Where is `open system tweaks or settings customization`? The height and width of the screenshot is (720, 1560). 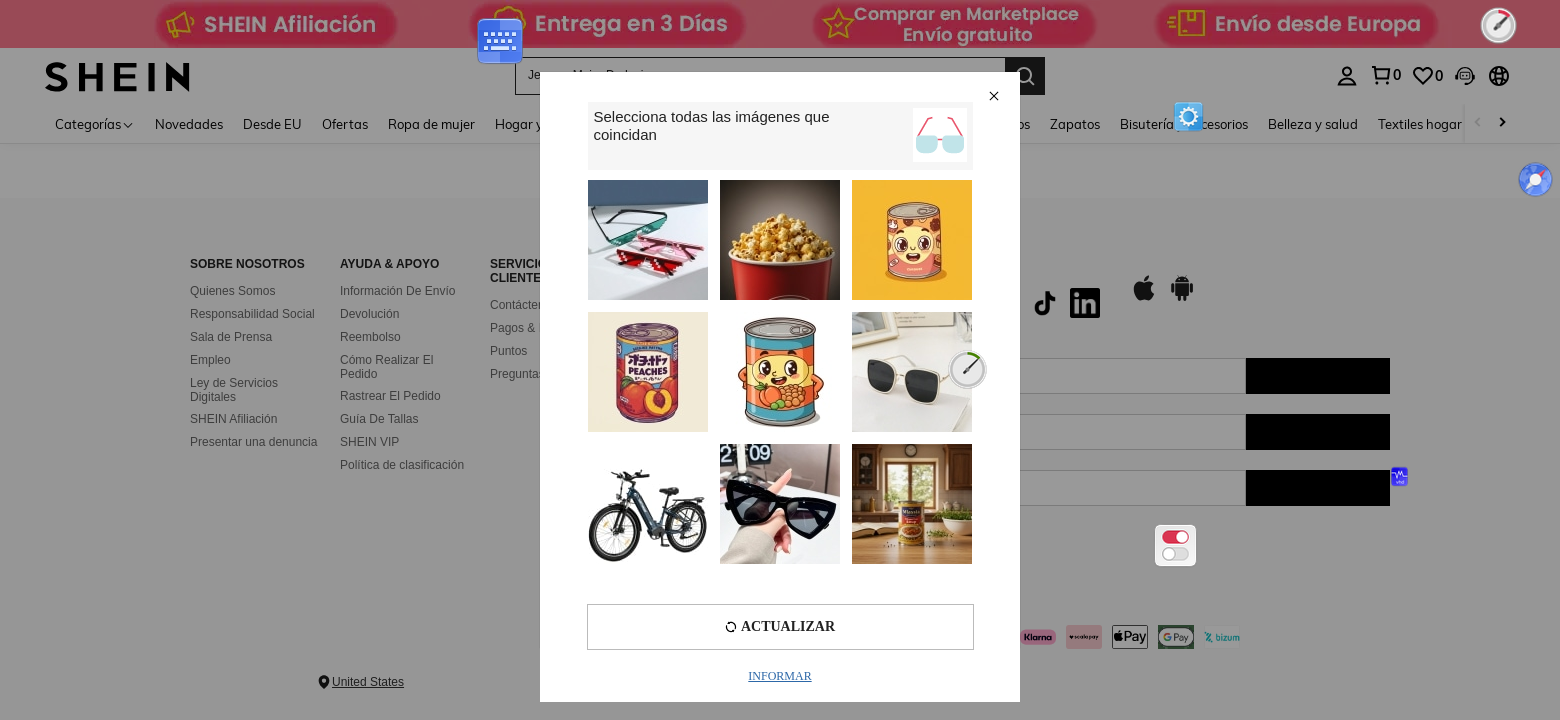 open system tweaks or settings customization is located at coordinates (1175, 545).